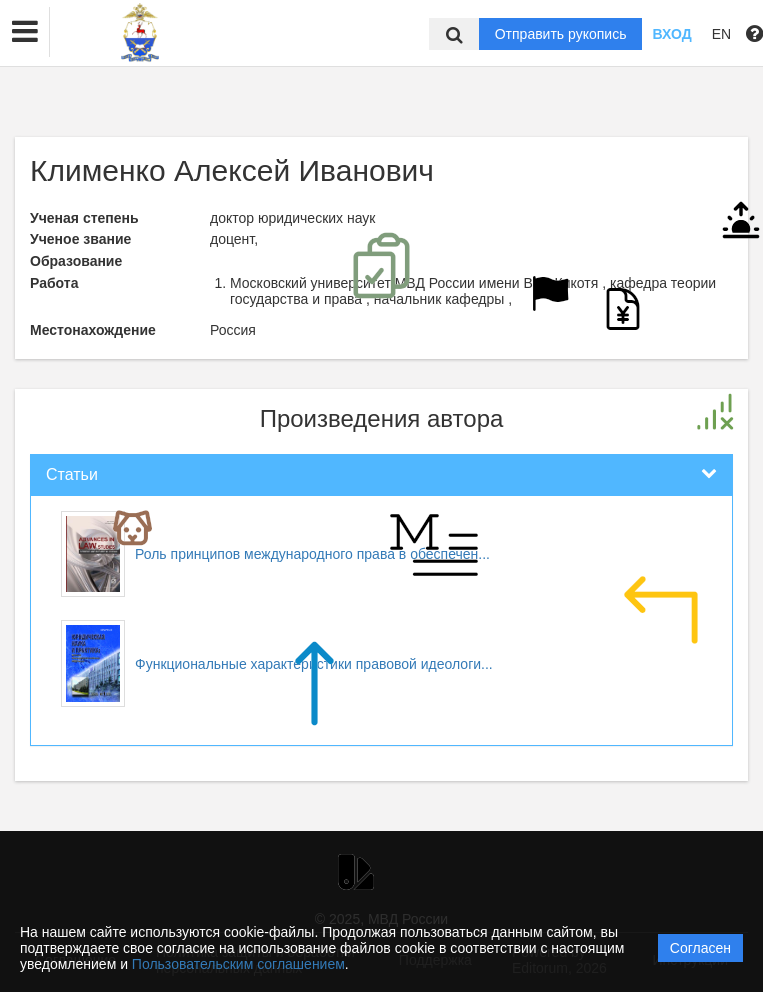 This screenshot has height=992, width=763. I want to click on flag or report content, so click(550, 293).